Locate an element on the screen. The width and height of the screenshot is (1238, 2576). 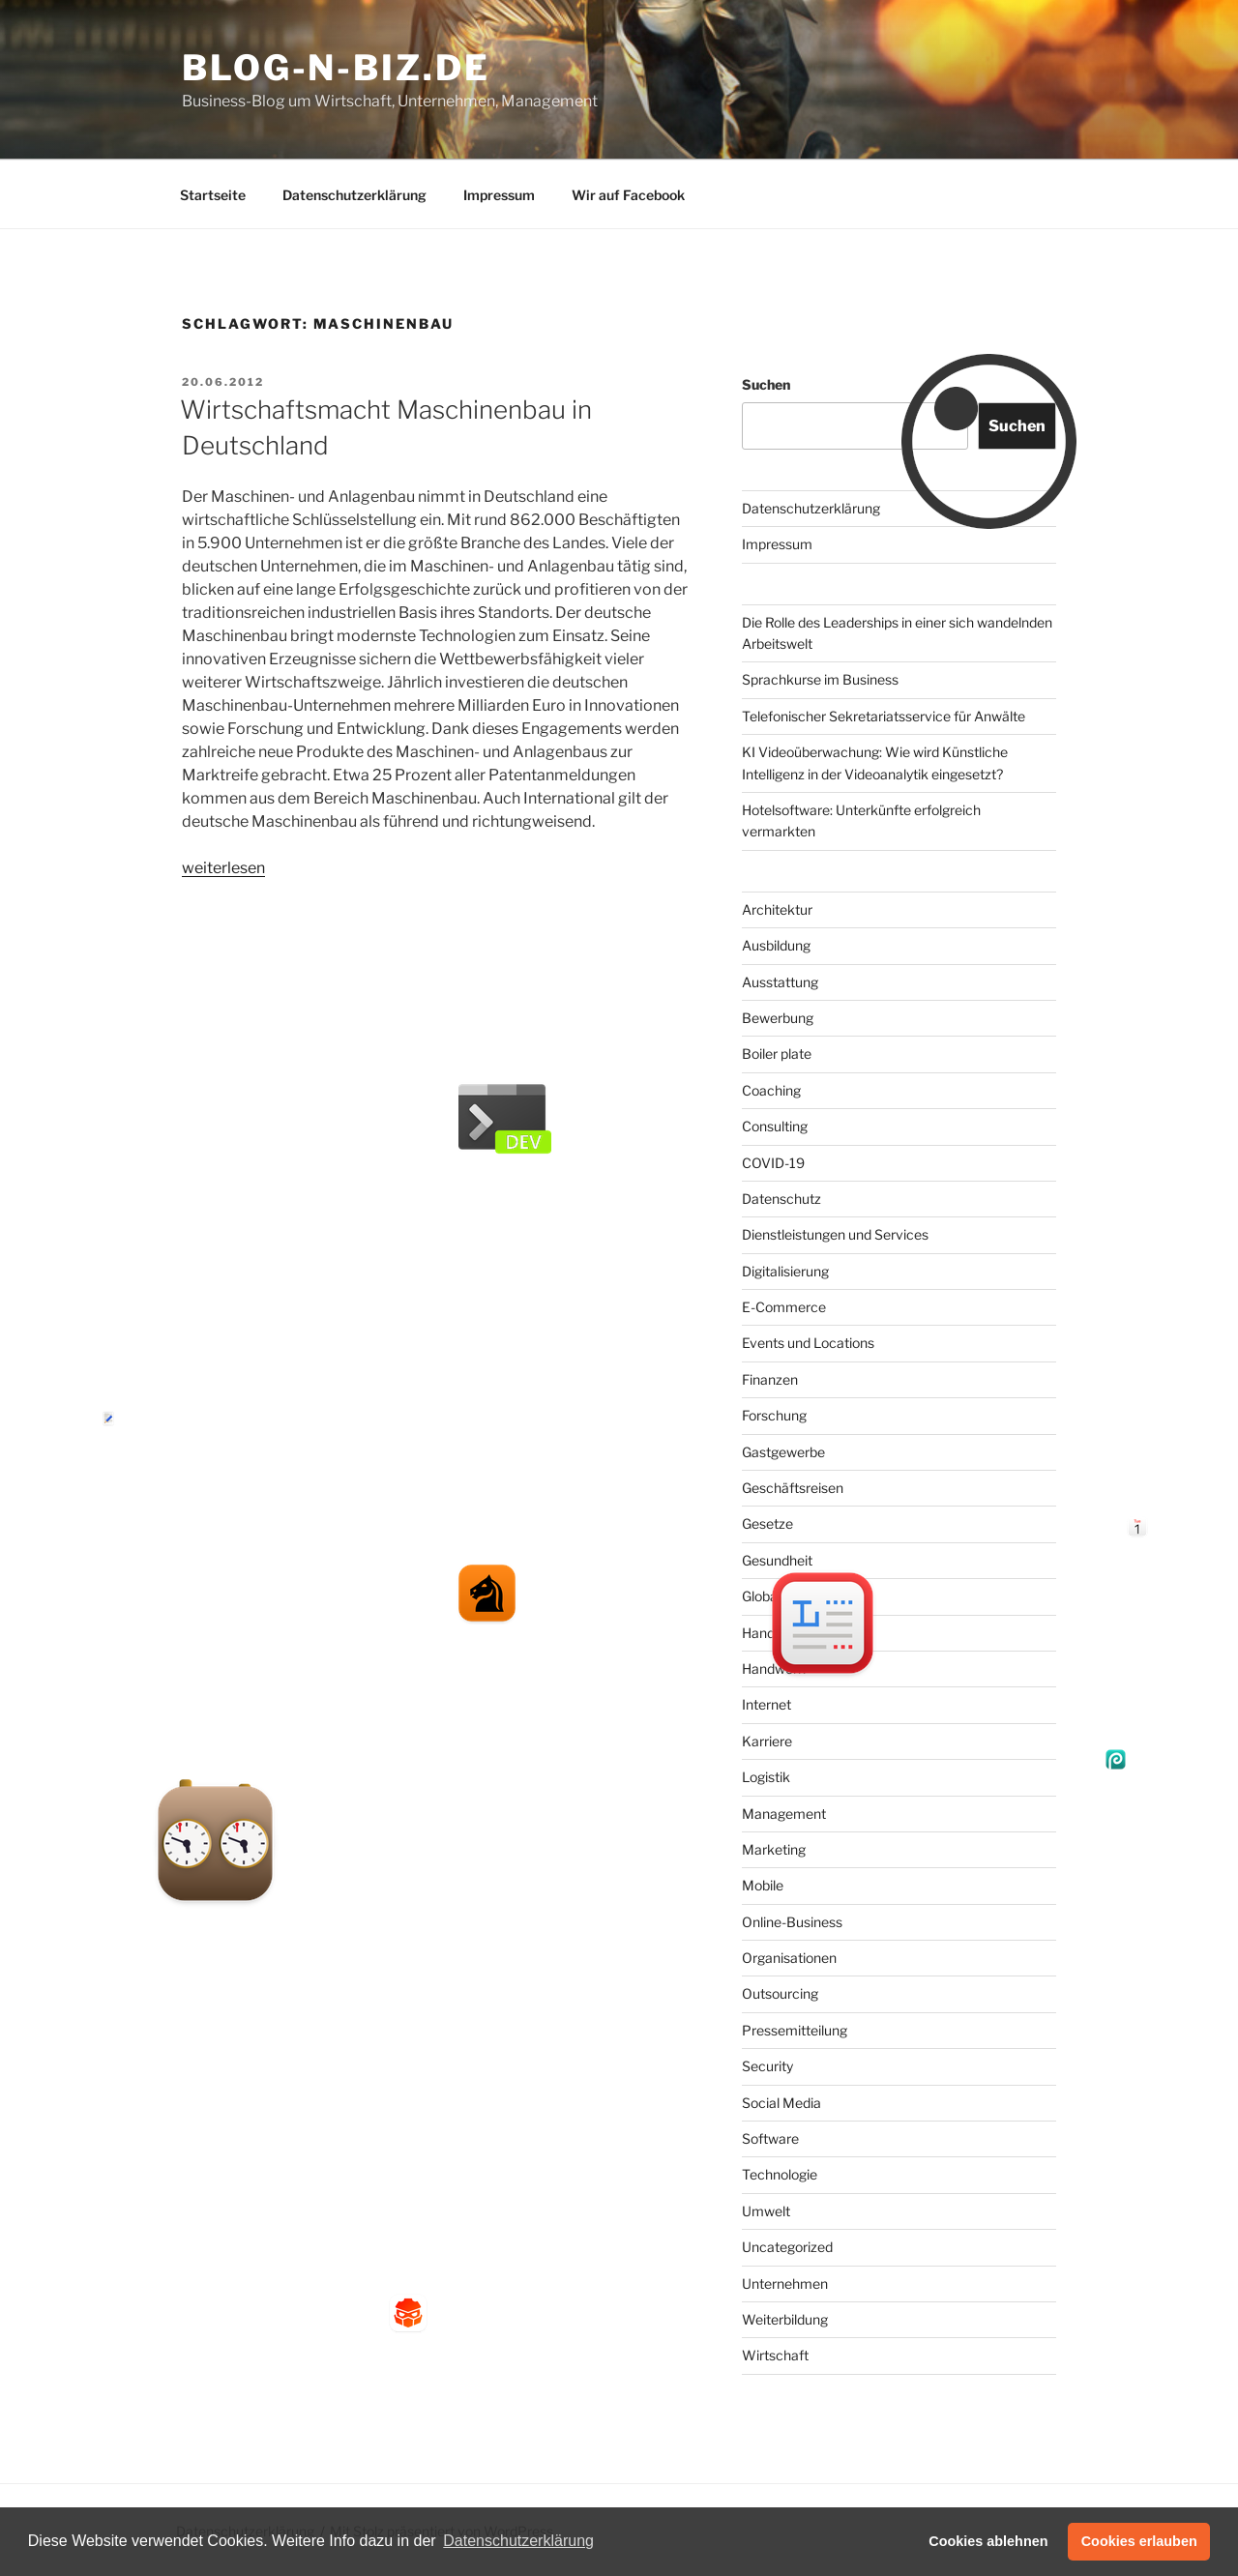
open the Chess app is located at coordinates (486, 1593).